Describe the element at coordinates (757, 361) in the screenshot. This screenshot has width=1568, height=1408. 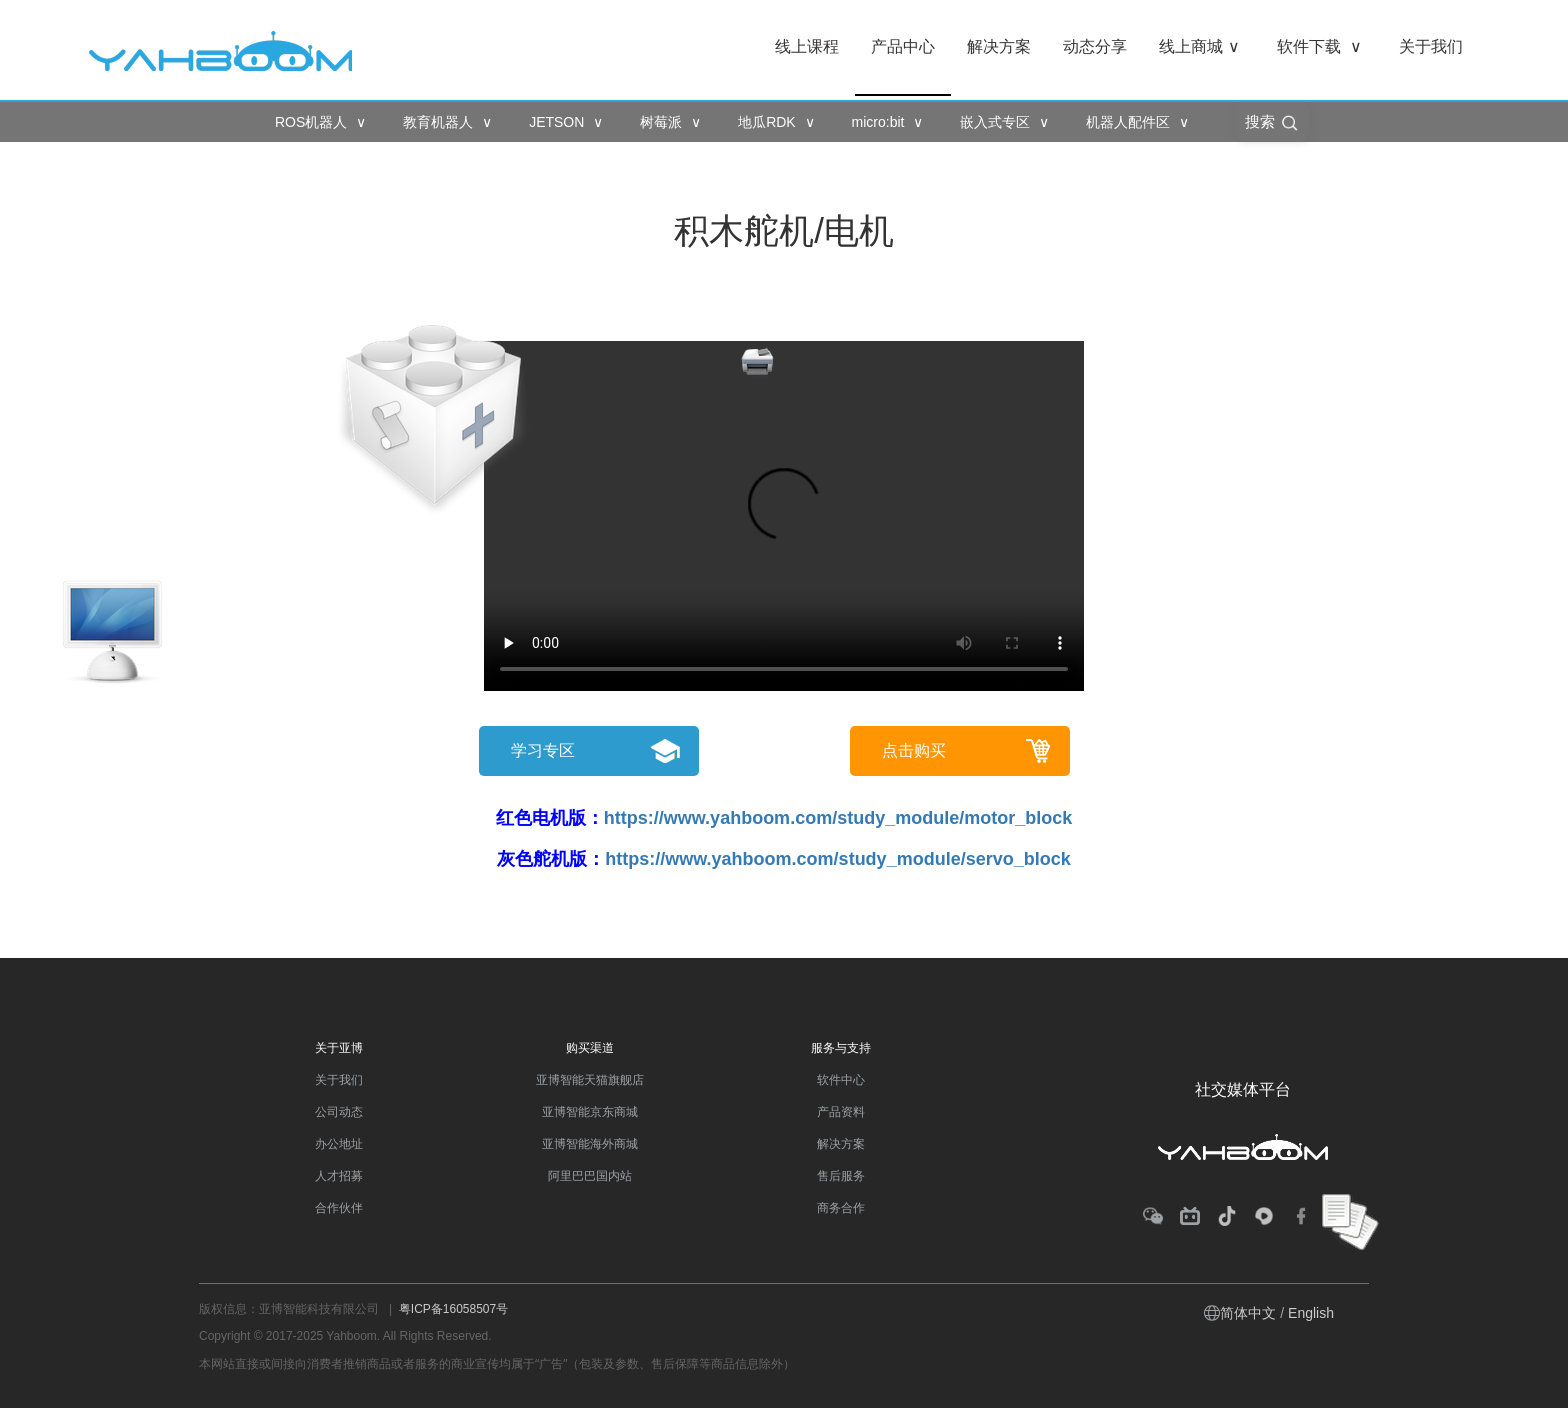
I see `browse network printers via SMB protocol` at that location.